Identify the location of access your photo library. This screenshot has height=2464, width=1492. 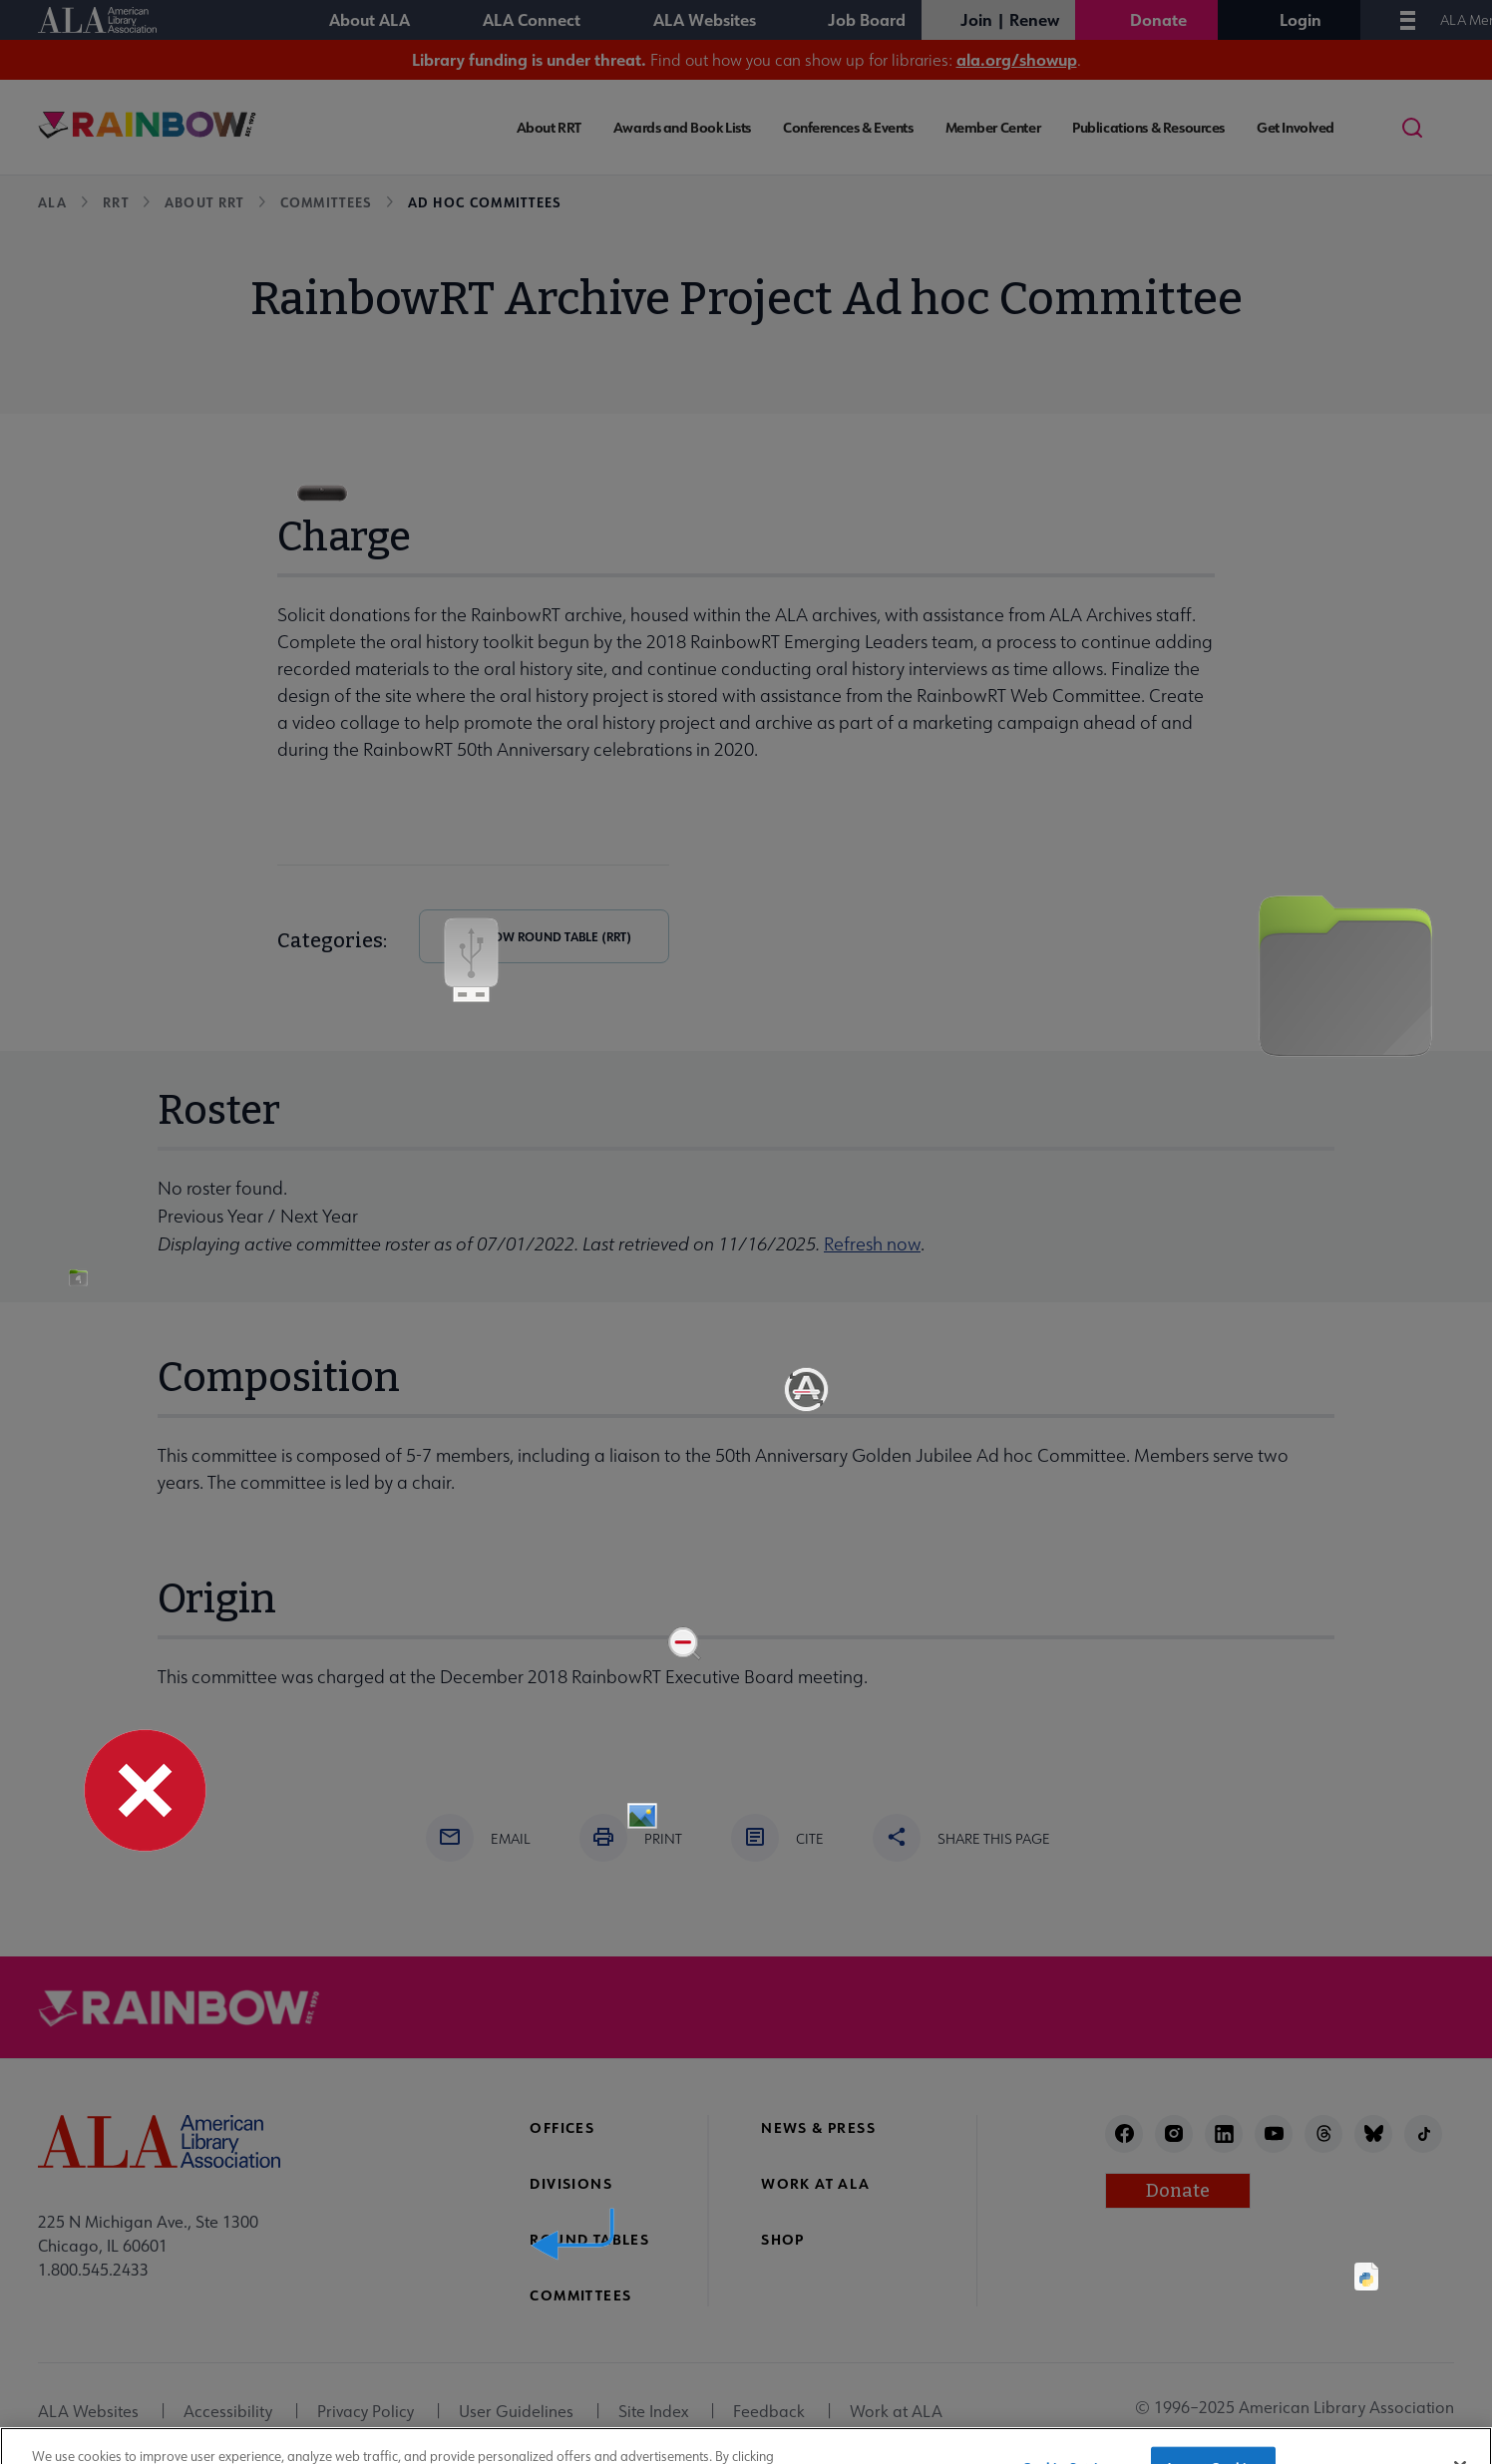
(642, 1816).